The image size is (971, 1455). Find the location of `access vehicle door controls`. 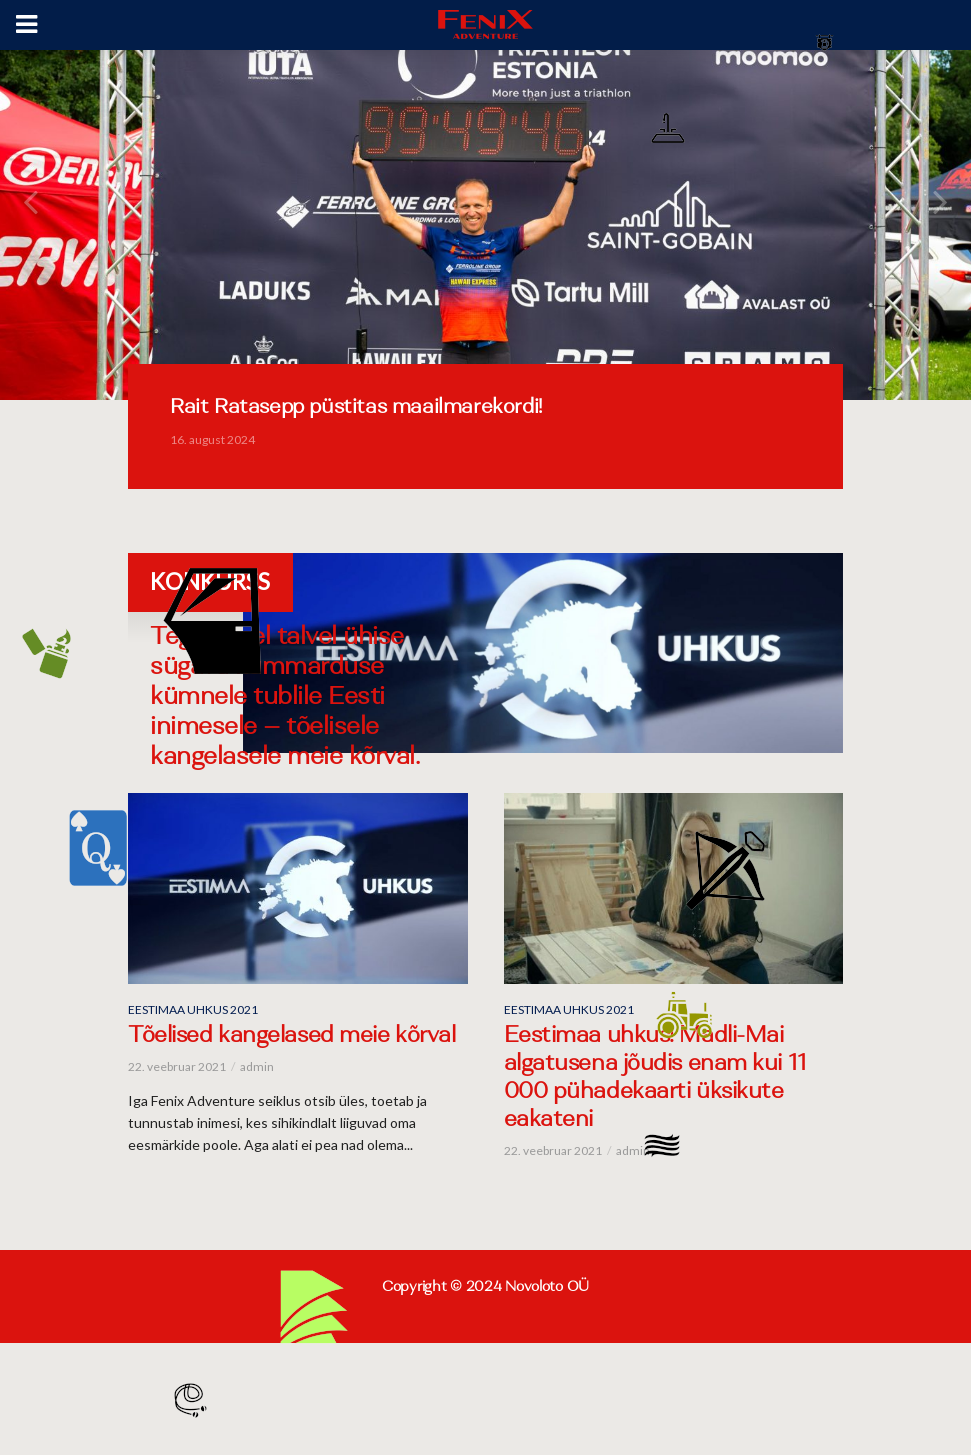

access vehicle door controls is located at coordinates (216, 621).